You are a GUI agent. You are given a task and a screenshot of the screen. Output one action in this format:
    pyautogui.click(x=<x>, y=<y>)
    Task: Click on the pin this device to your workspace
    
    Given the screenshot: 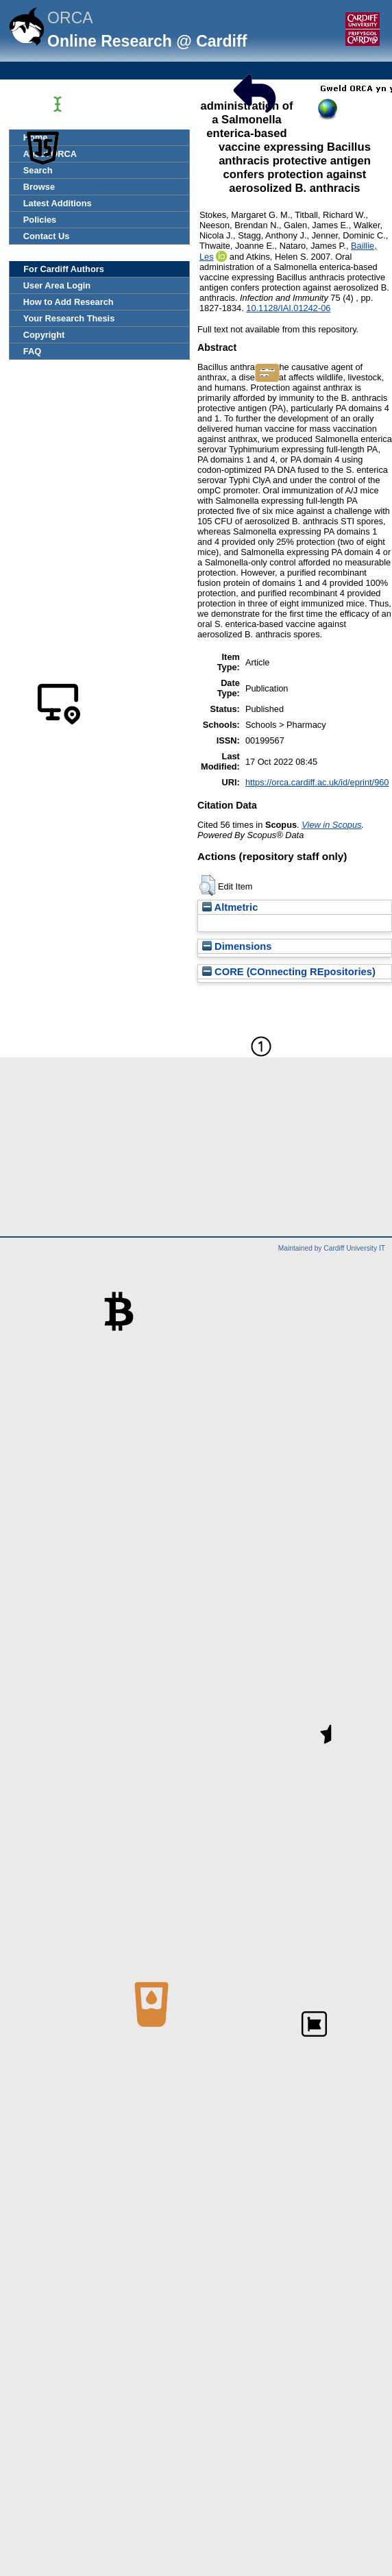 What is the action you would take?
    pyautogui.click(x=58, y=702)
    